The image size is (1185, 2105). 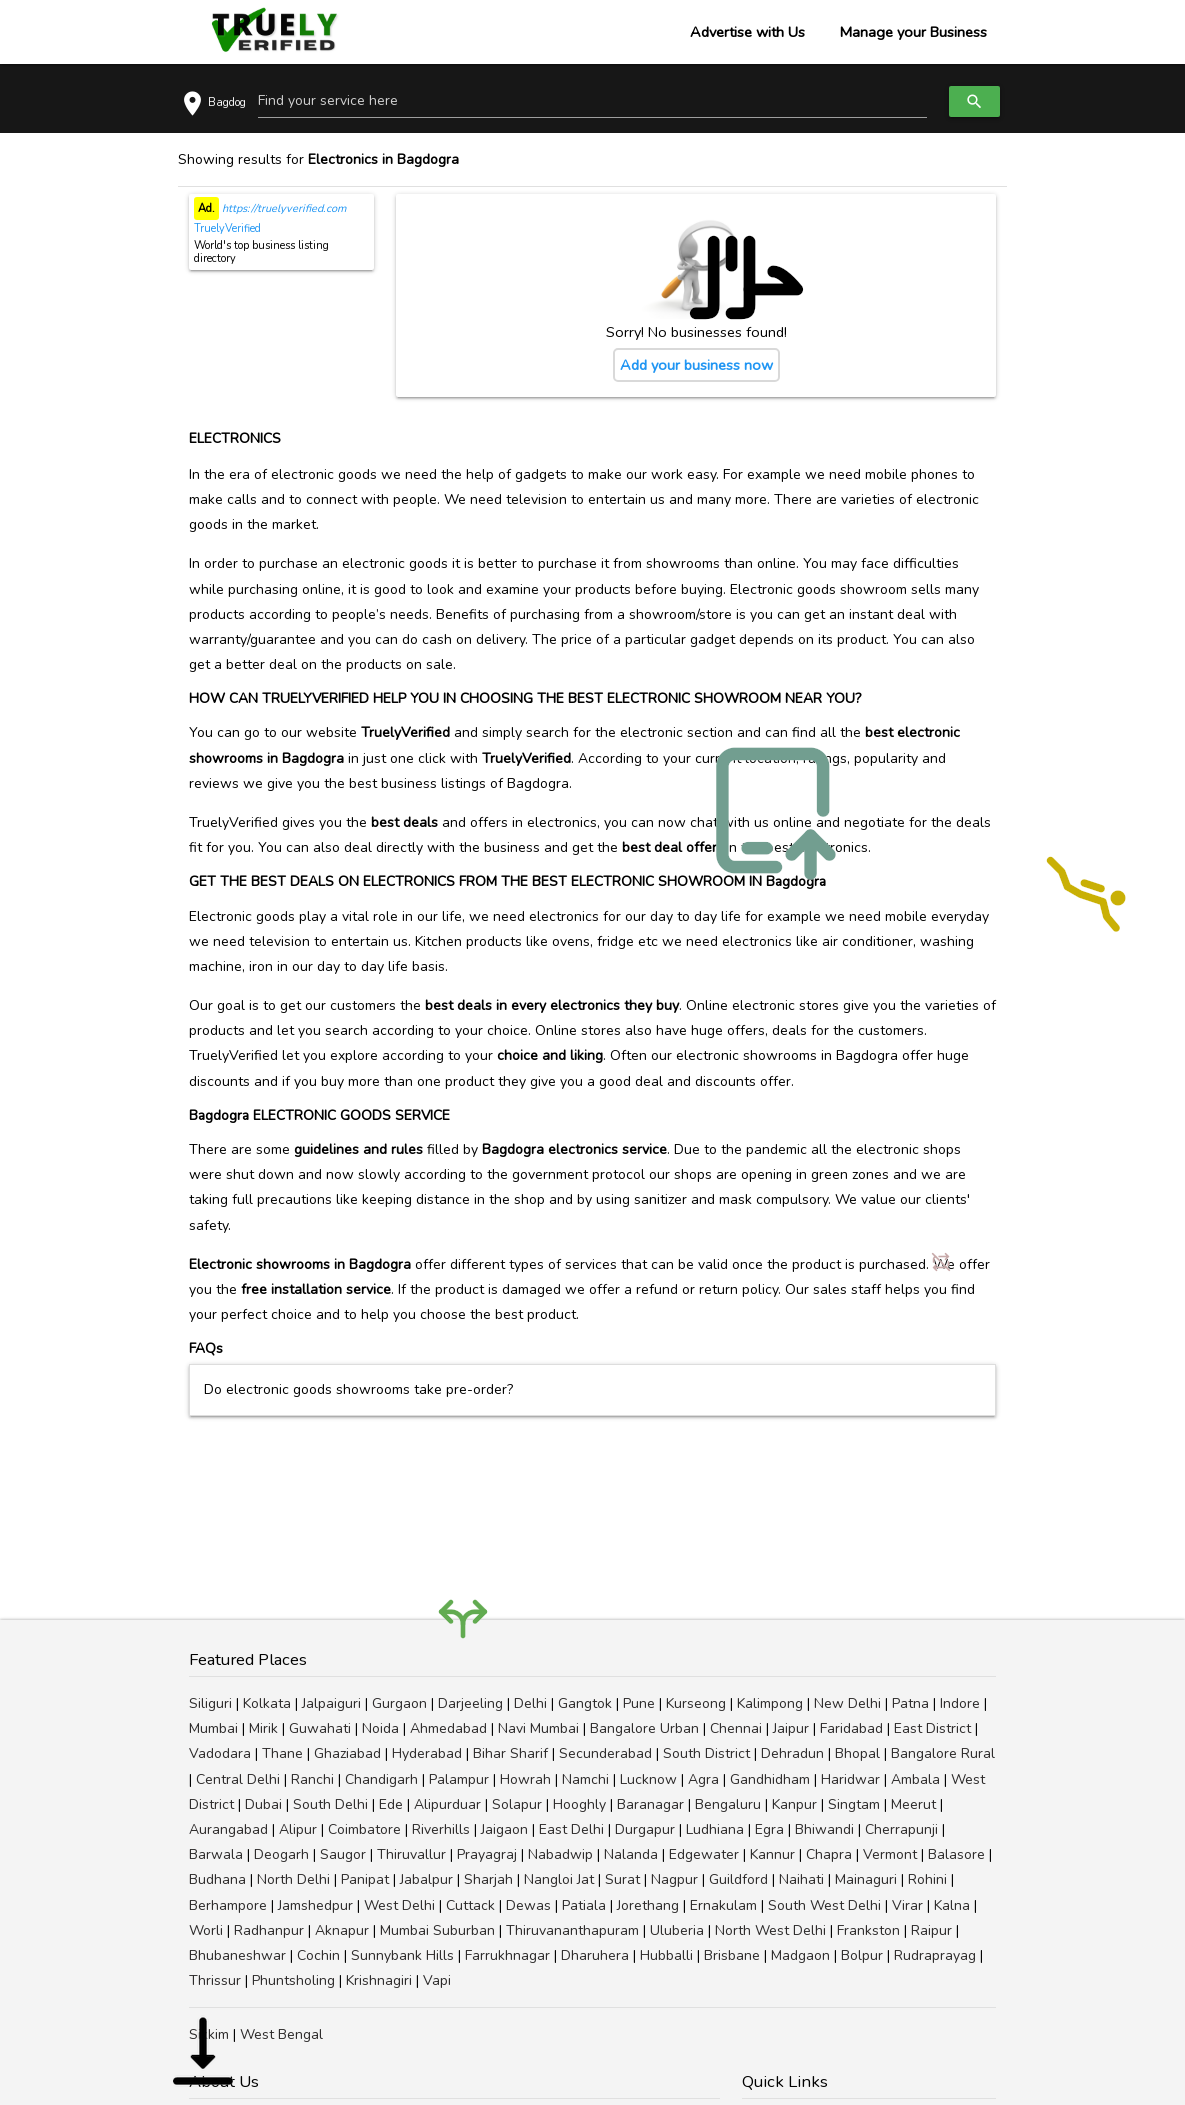 I want to click on repeat mode is disabled, so click(x=941, y=1262).